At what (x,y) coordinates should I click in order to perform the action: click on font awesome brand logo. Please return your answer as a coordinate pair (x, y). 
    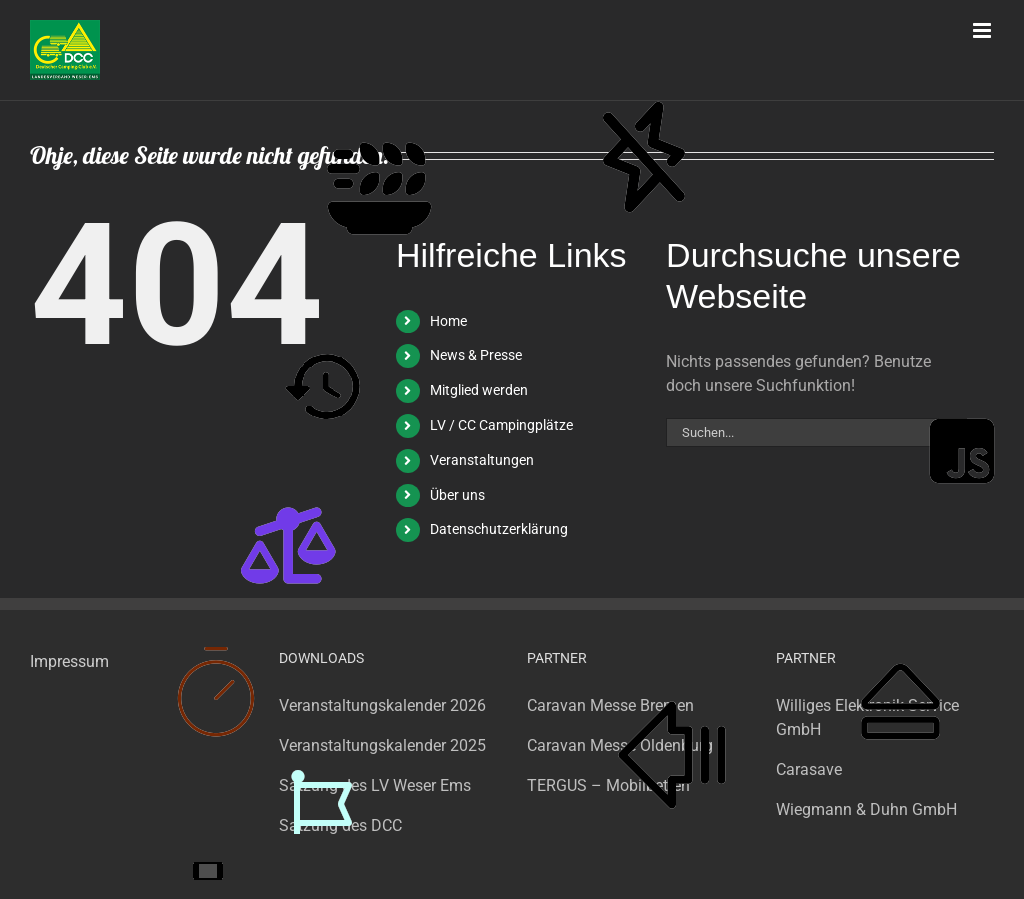
    Looking at the image, I should click on (322, 802).